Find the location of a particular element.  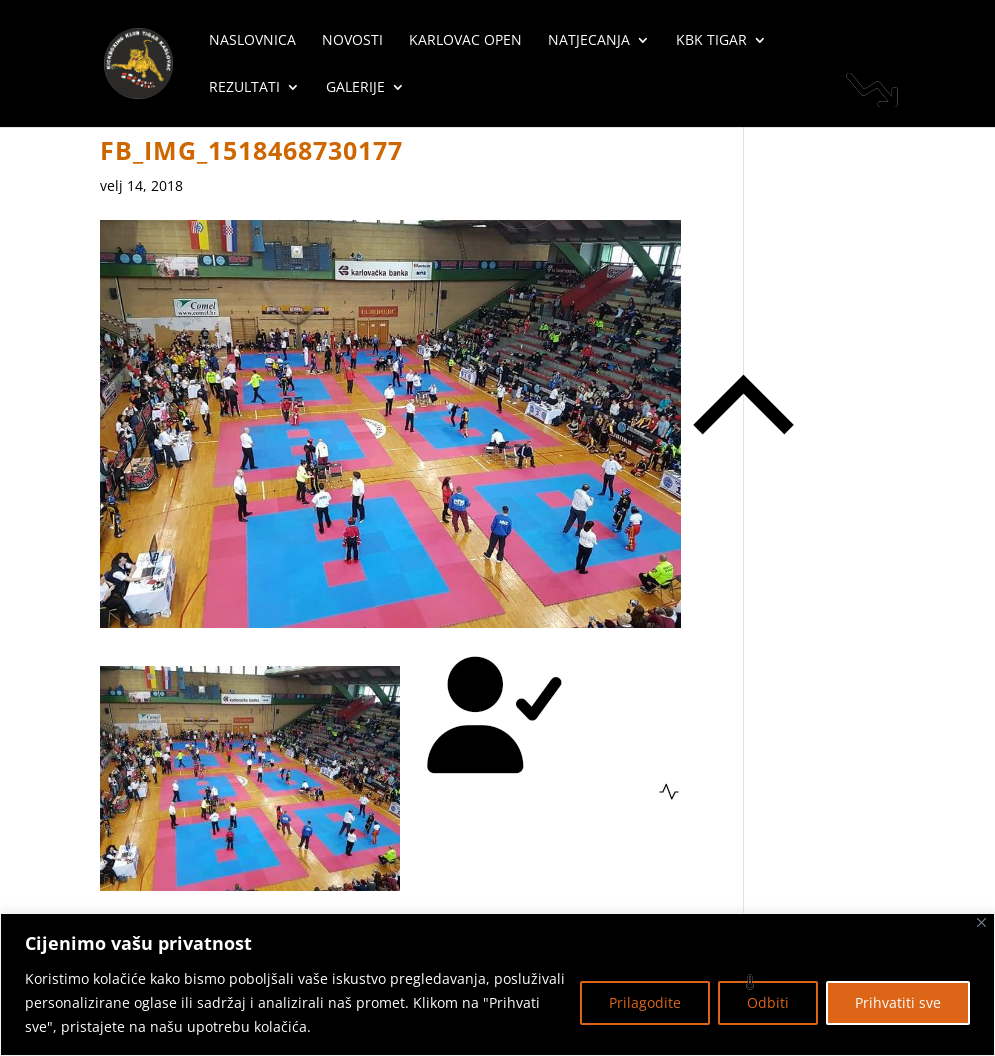

user verified or account confirmed is located at coordinates (490, 714).